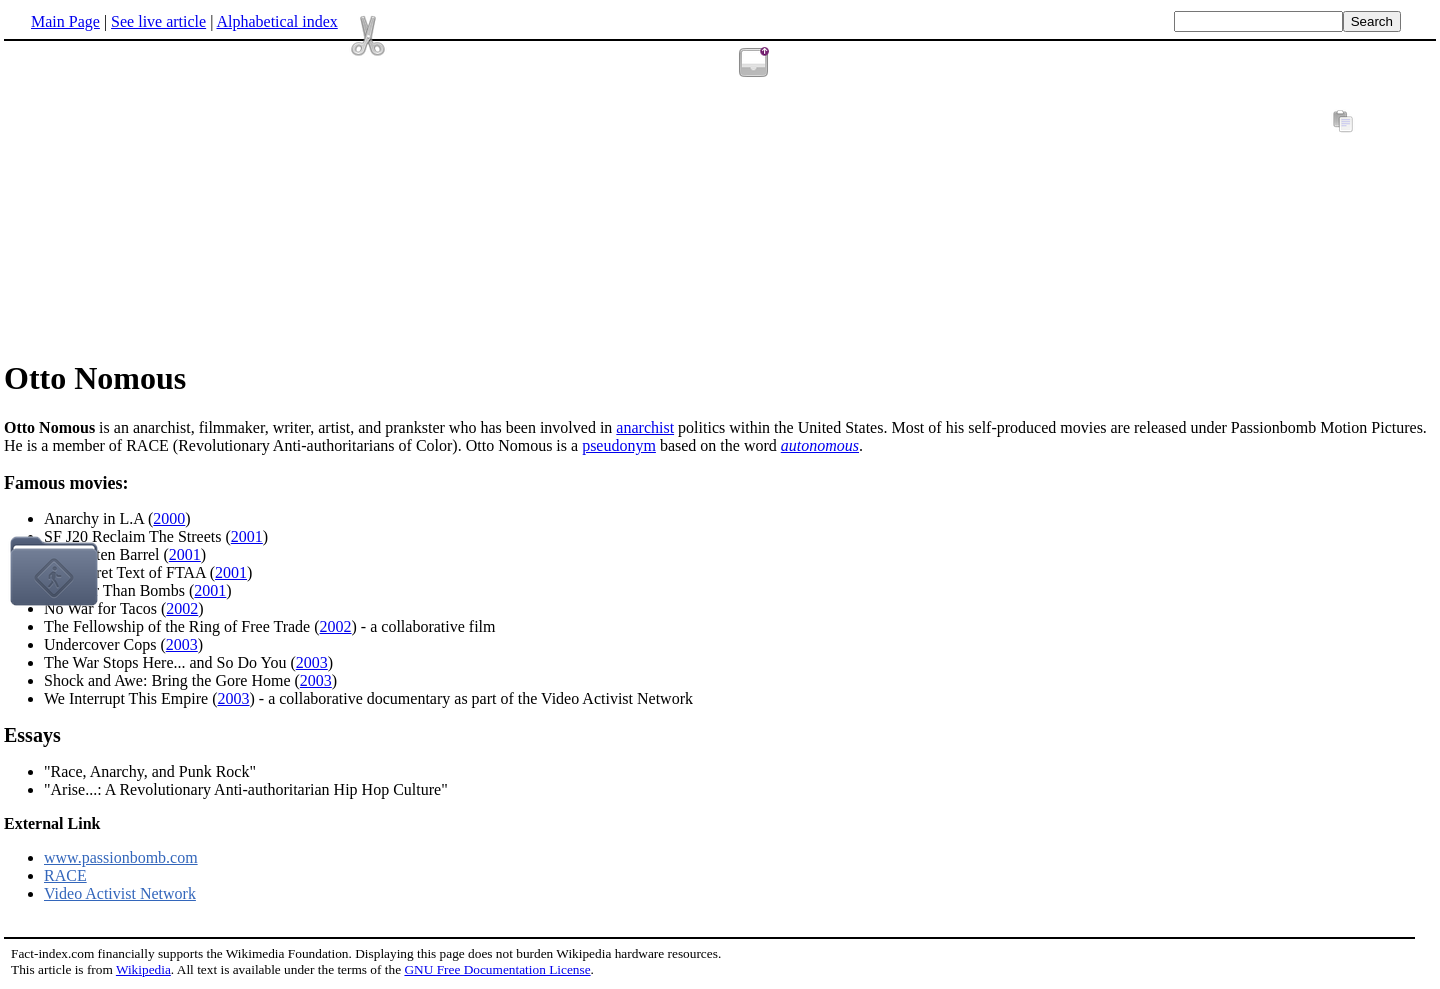  I want to click on cut selected content to clipboard, so click(368, 36).